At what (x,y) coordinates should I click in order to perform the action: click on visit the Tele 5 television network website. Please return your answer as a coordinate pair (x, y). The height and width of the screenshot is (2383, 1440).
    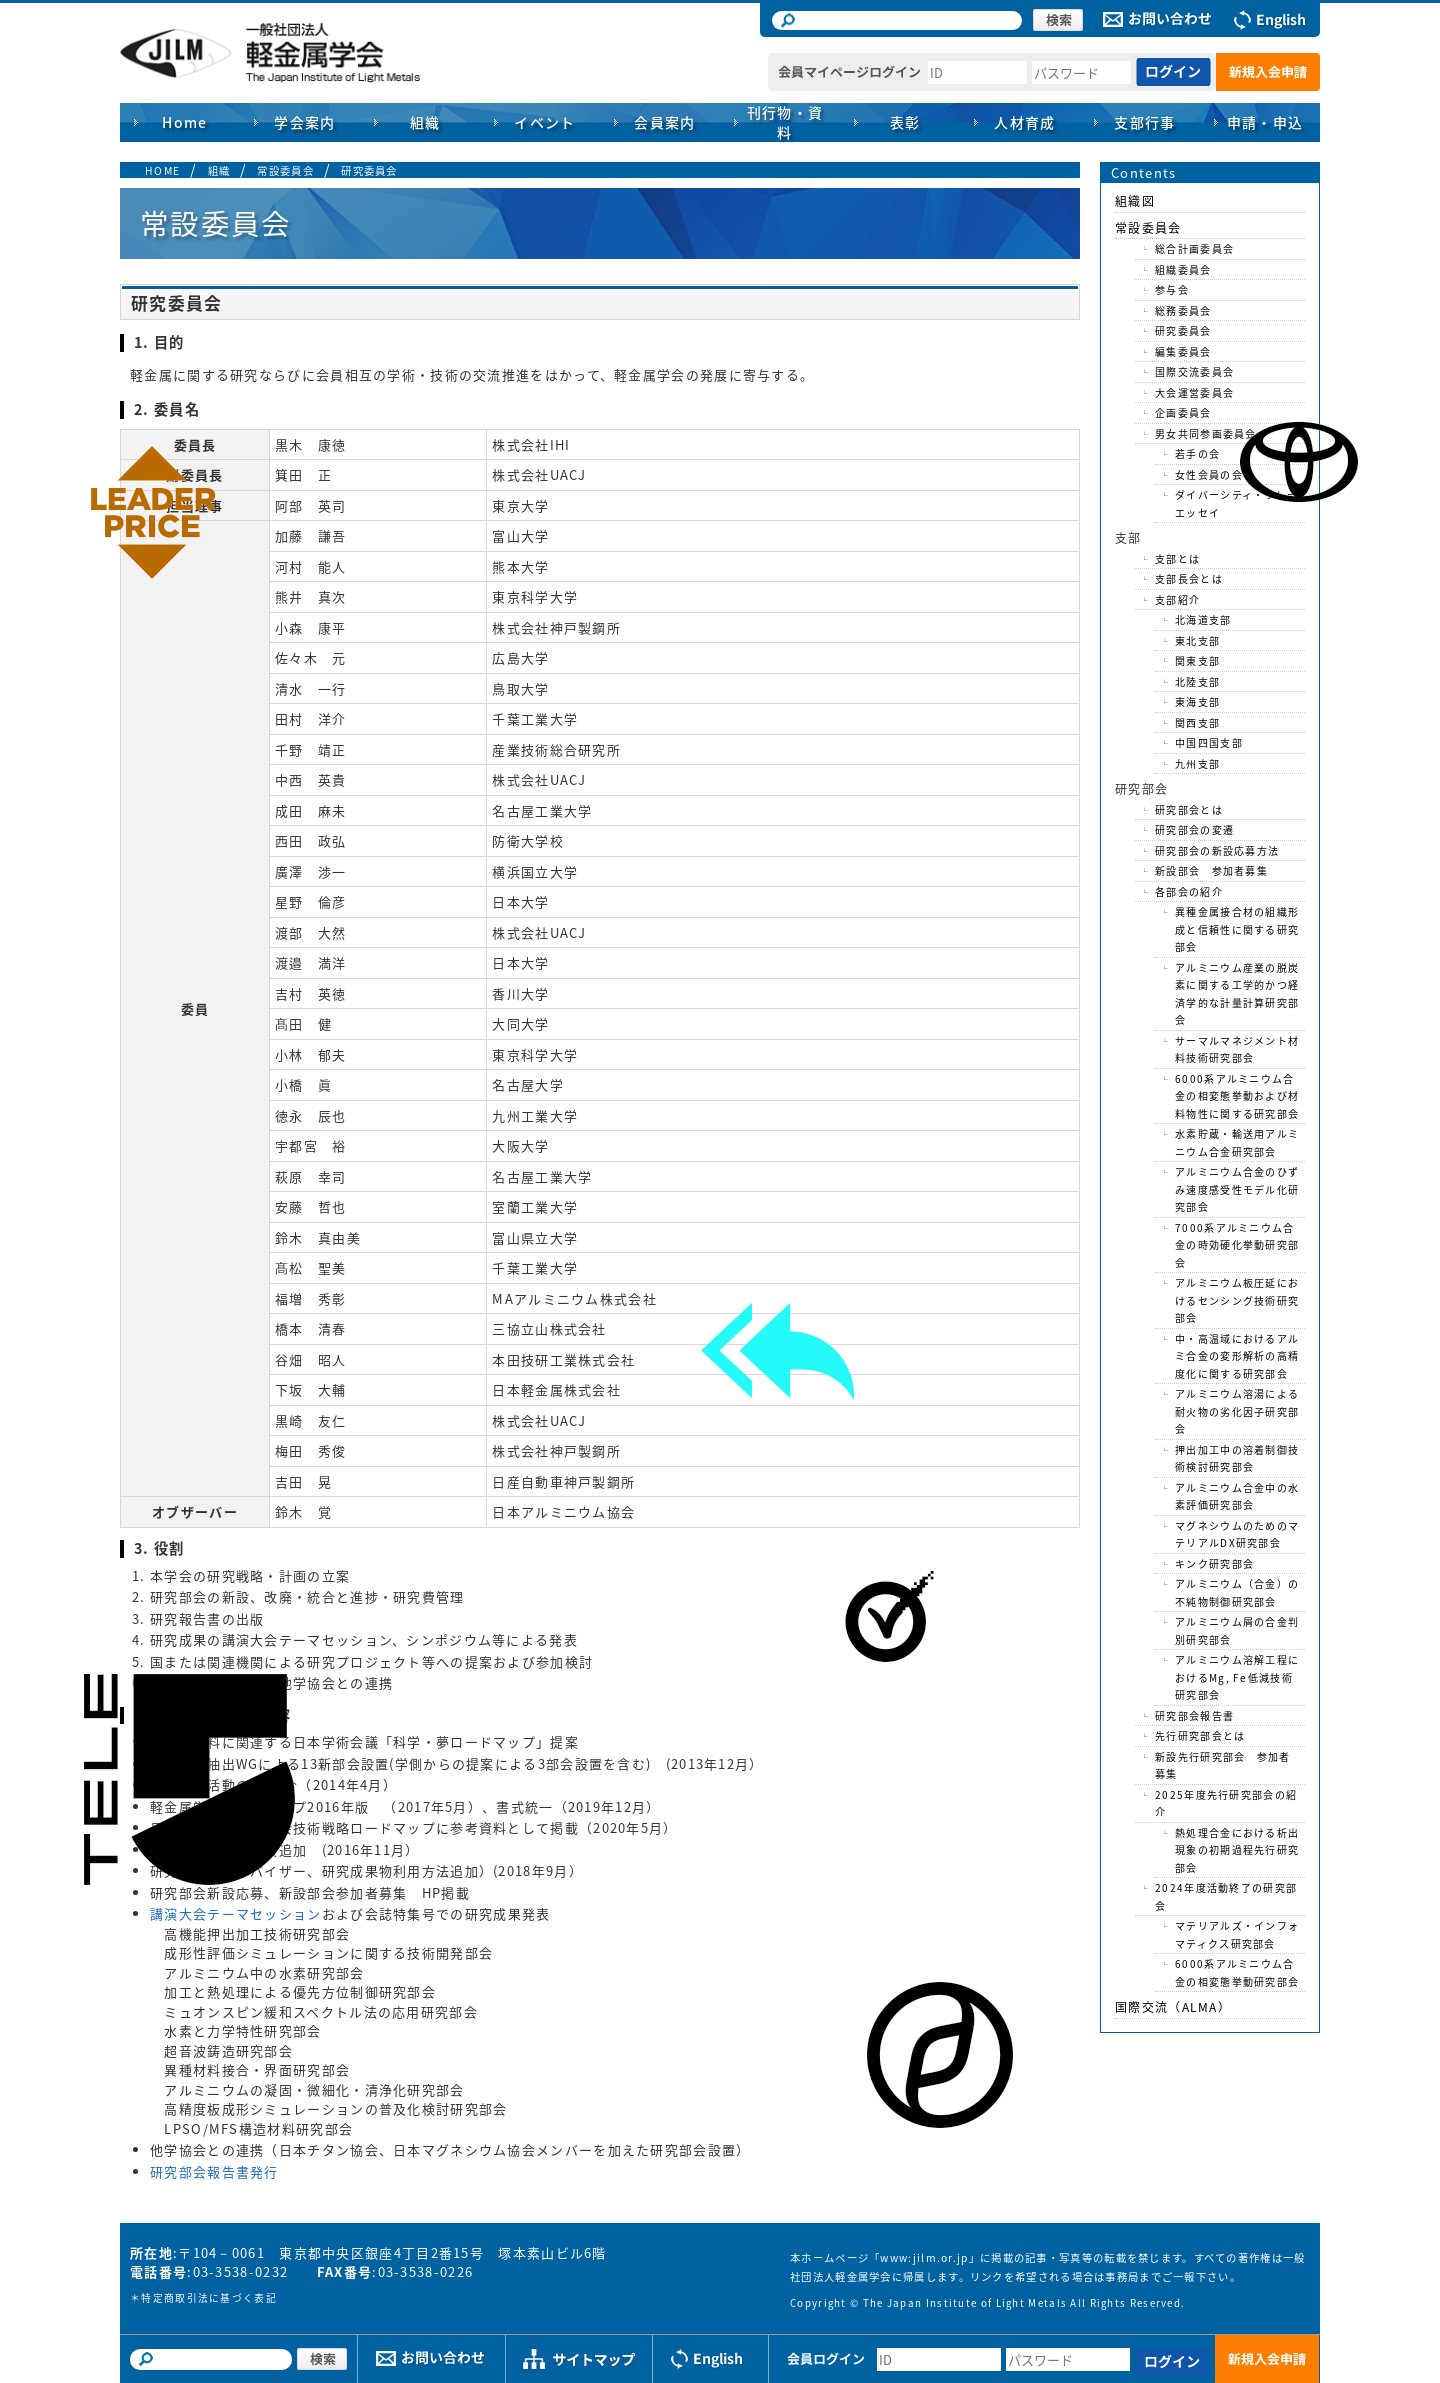
    Looking at the image, I should click on (189, 1779).